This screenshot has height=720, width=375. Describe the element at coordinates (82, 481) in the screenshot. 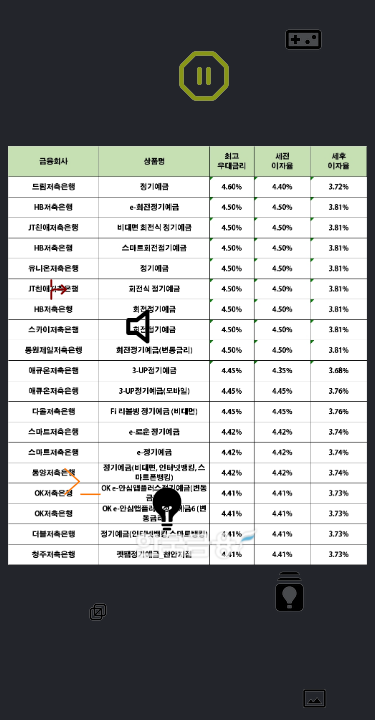

I see `open terminal or command line interface` at that location.